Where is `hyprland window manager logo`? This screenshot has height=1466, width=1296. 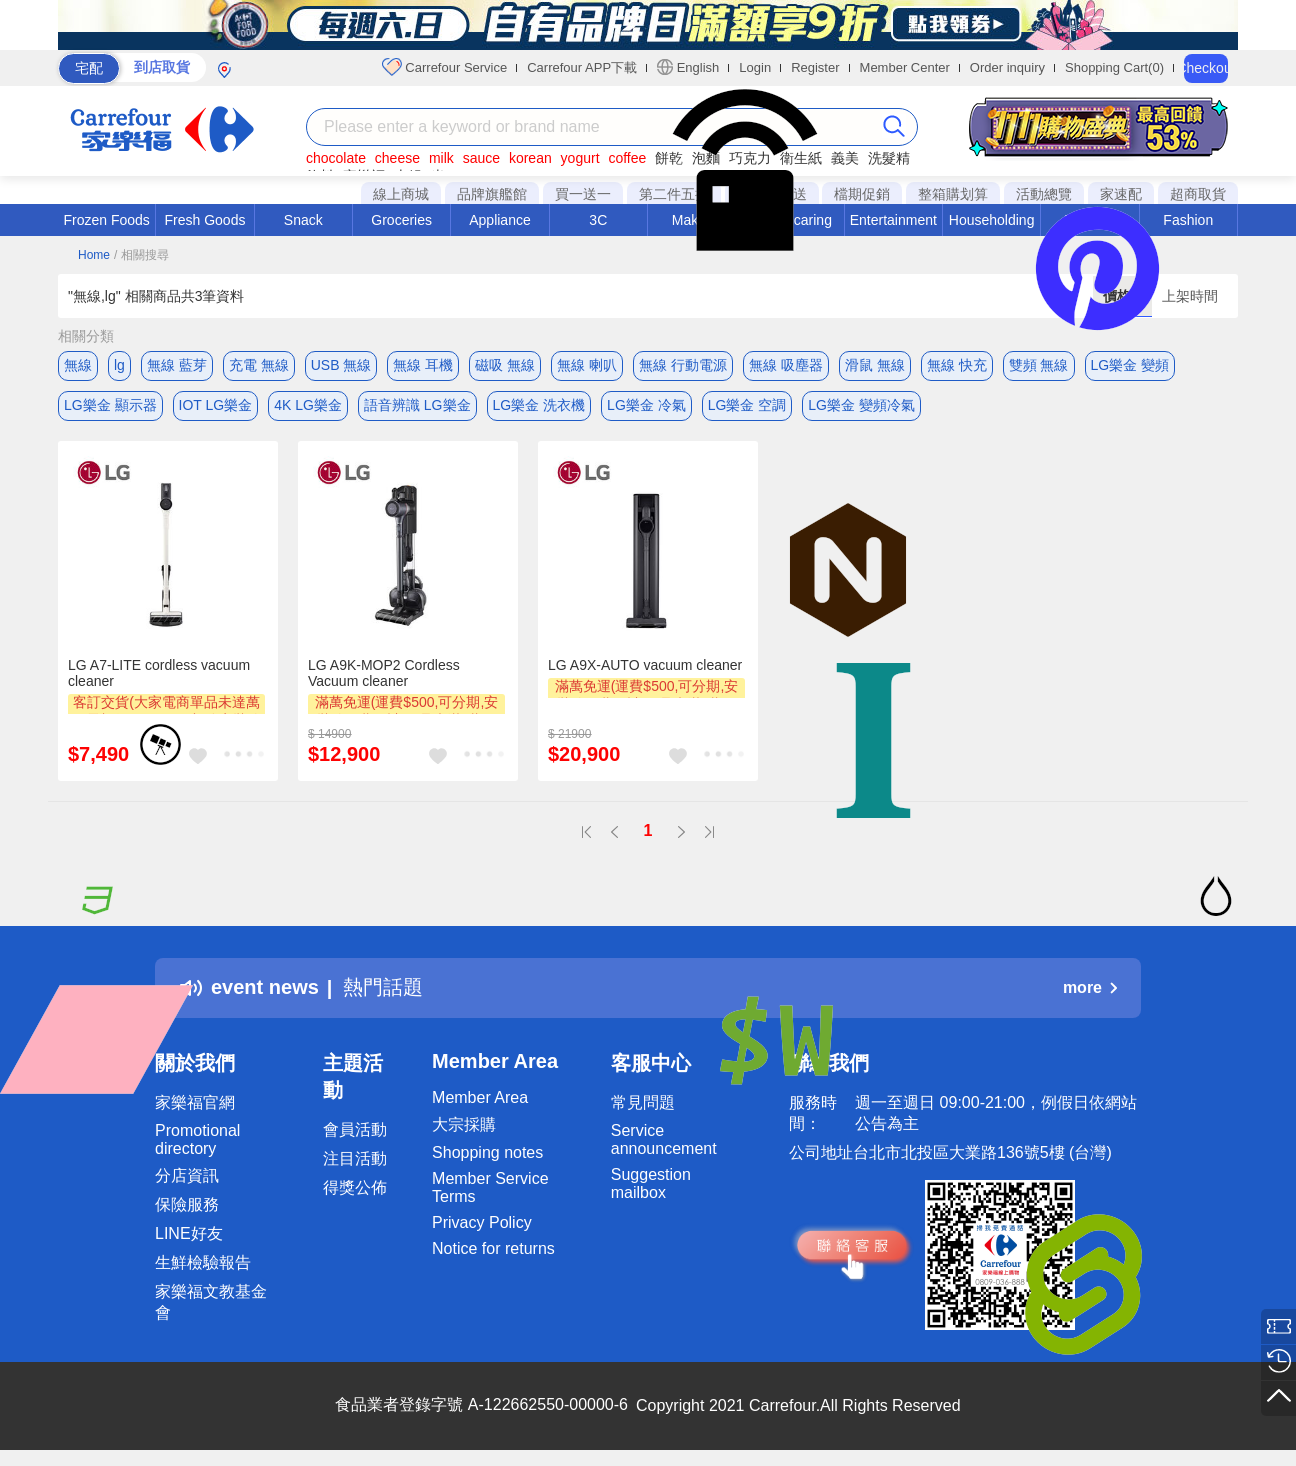 hyprland window manager logo is located at coordinates (1216, 896).